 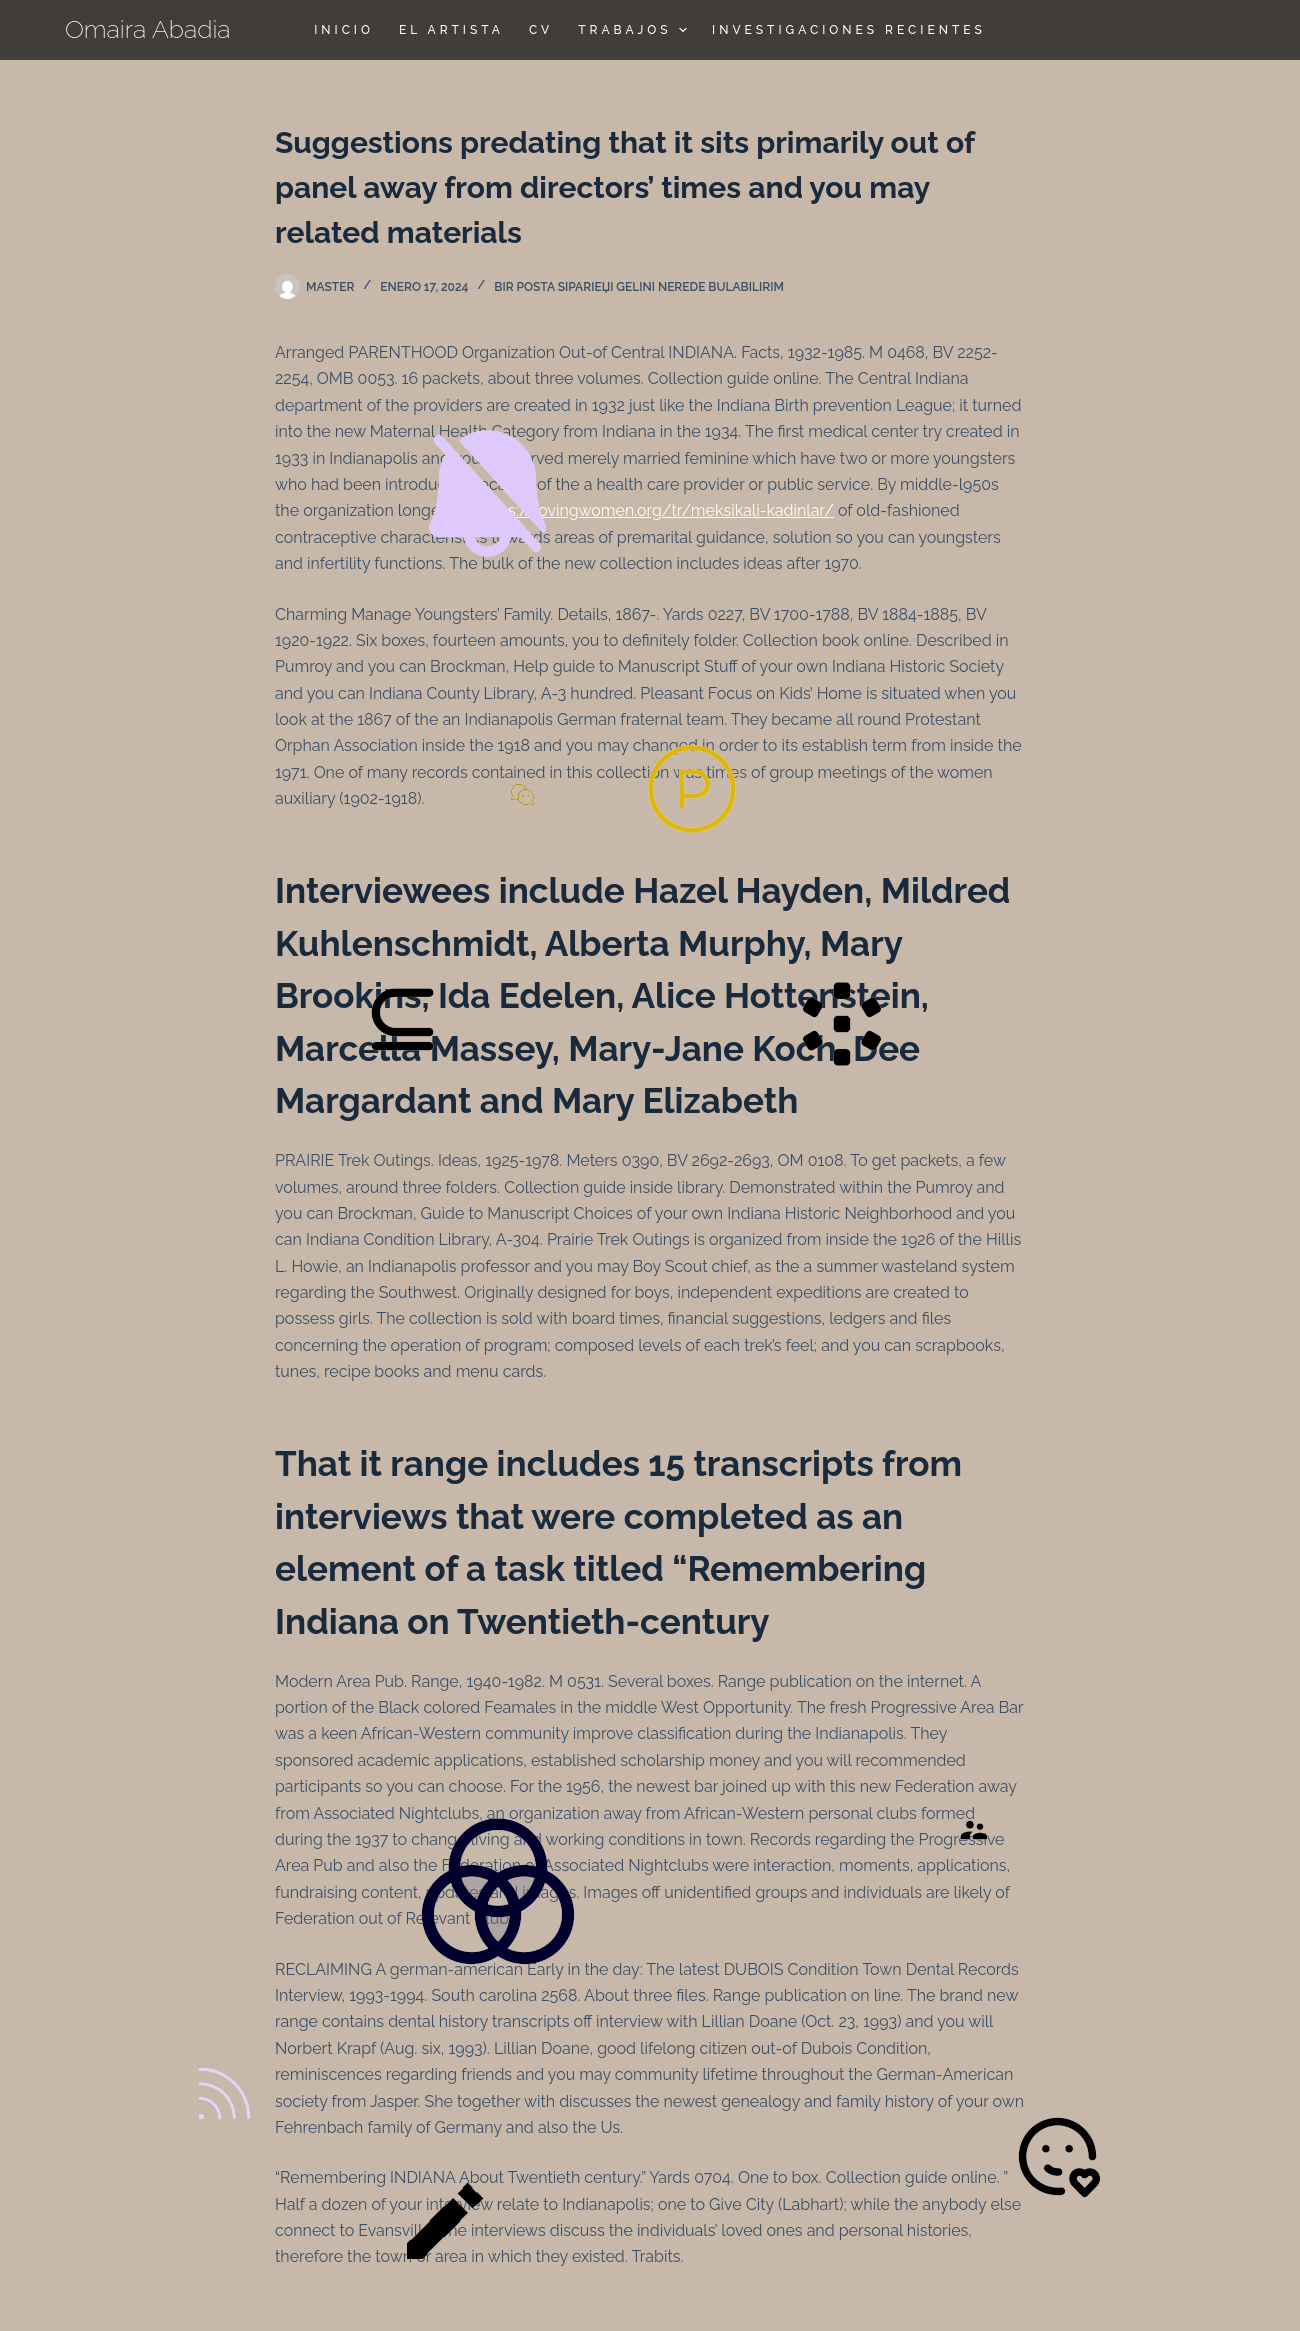 I want to click on indicates overlapping or shared elements in a venn diagram, so click(x=498, y=1894).